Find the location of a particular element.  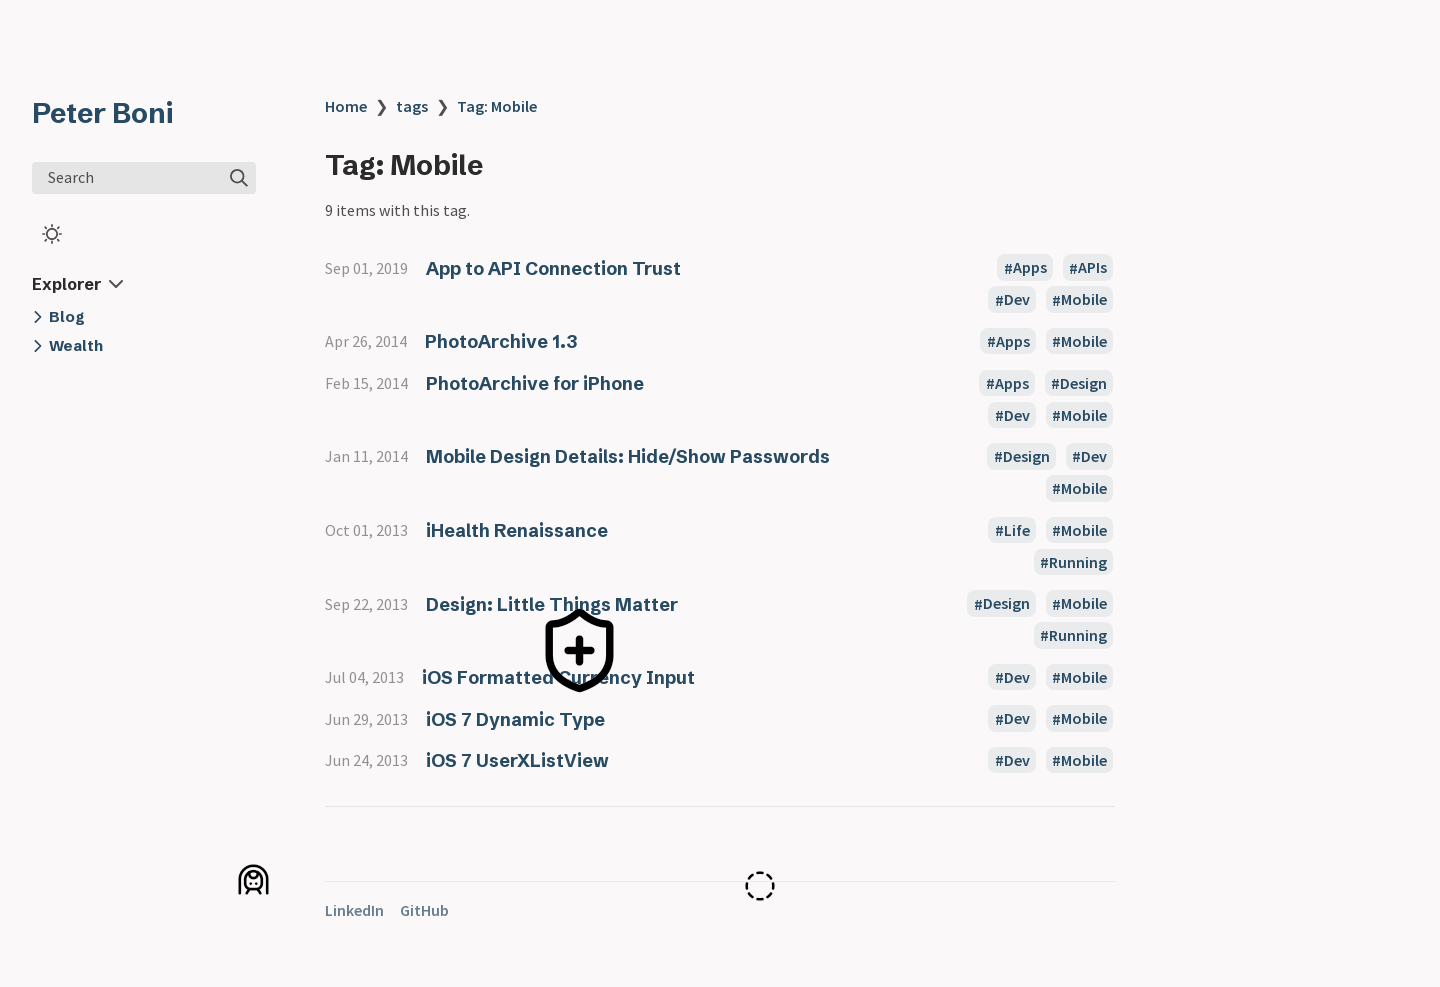

add a new security feature or protection is located at coordinates (579, 650).